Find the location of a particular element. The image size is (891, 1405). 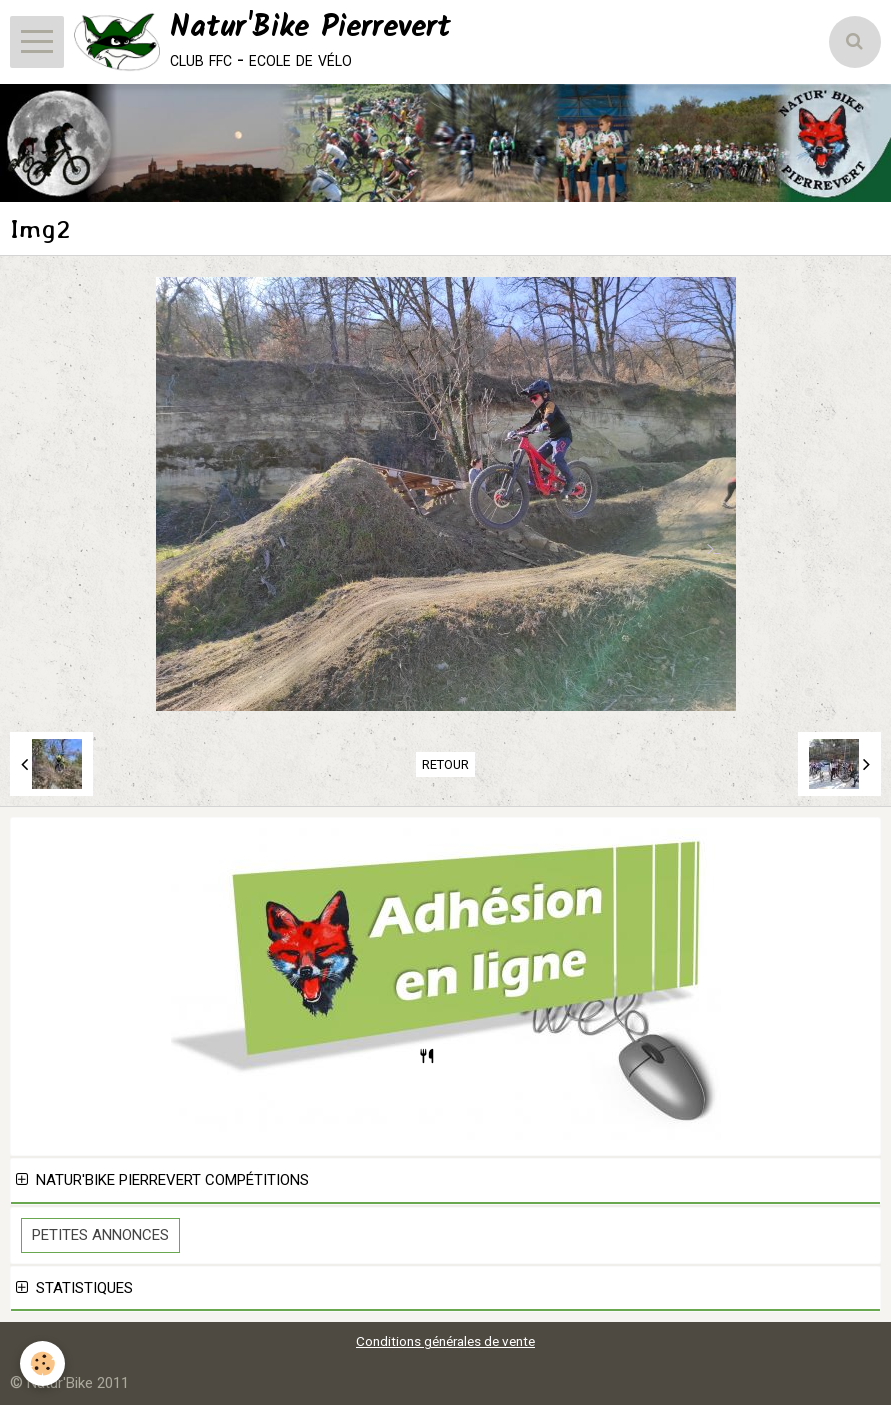

find nearby restaurants or dining options is located at coordinates (427, 1056).